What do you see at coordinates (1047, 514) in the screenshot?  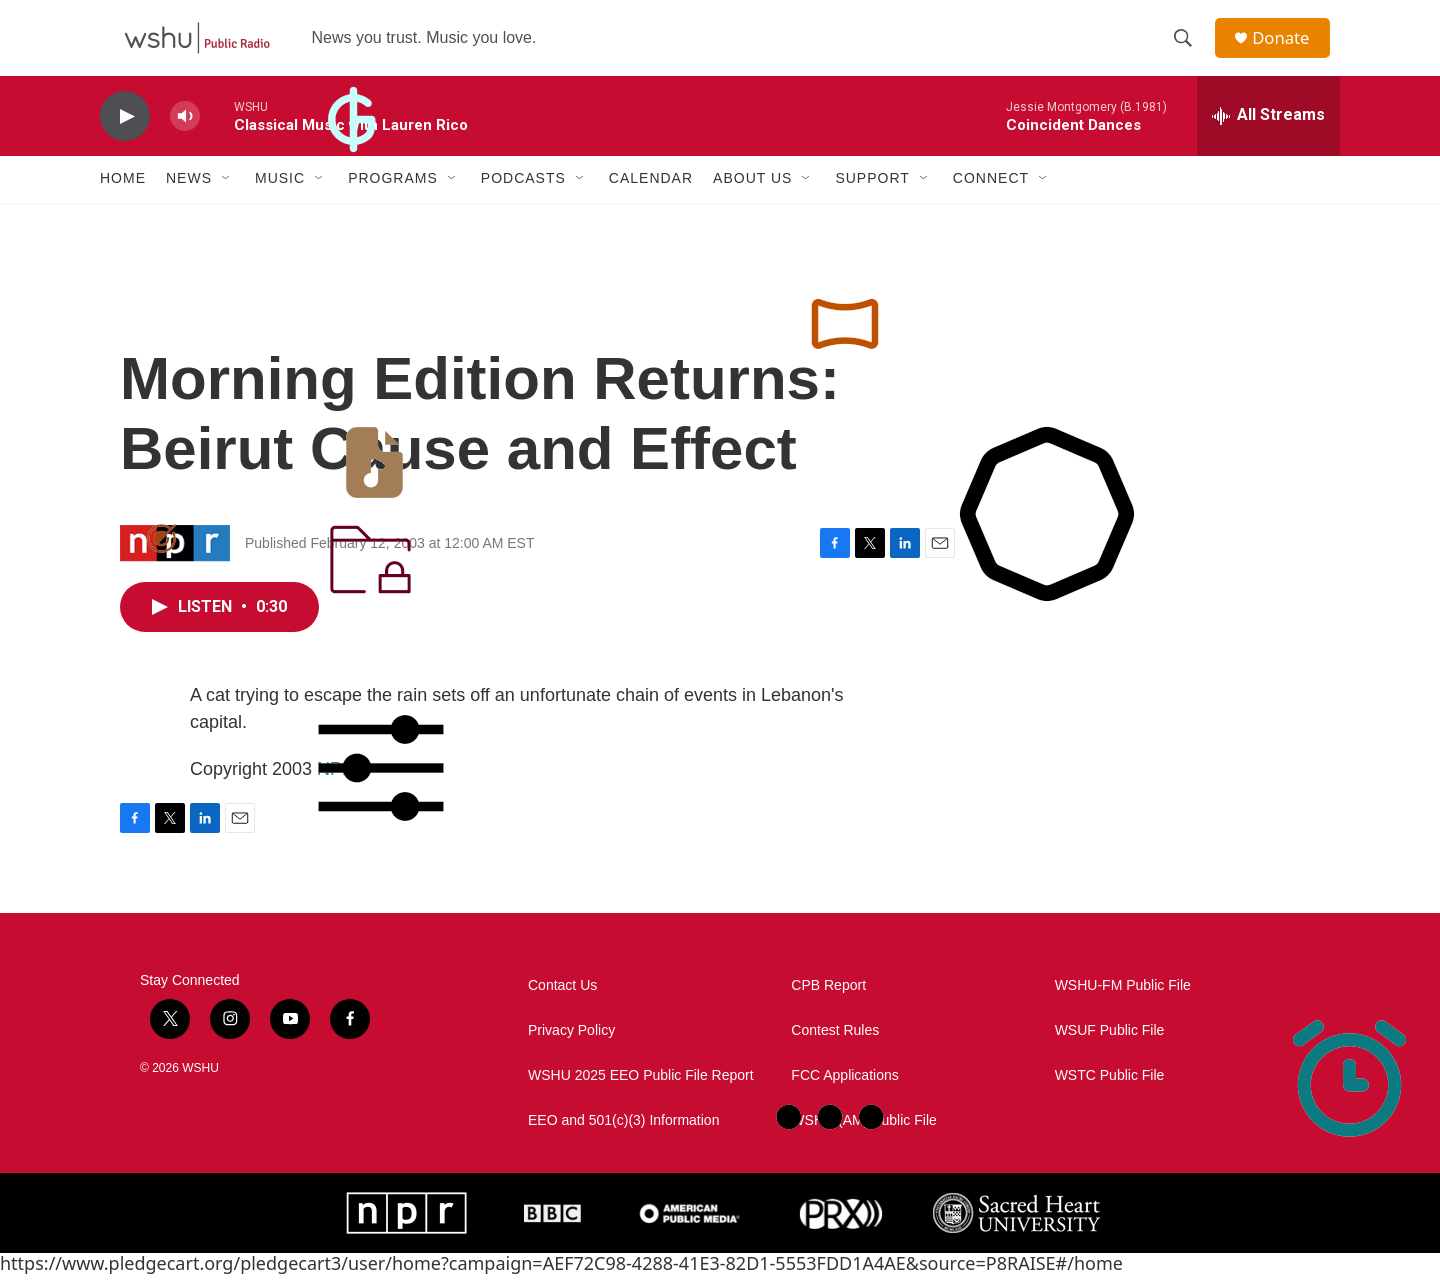 I see `stop or warning indicator` at bounding box center [1047, 514].